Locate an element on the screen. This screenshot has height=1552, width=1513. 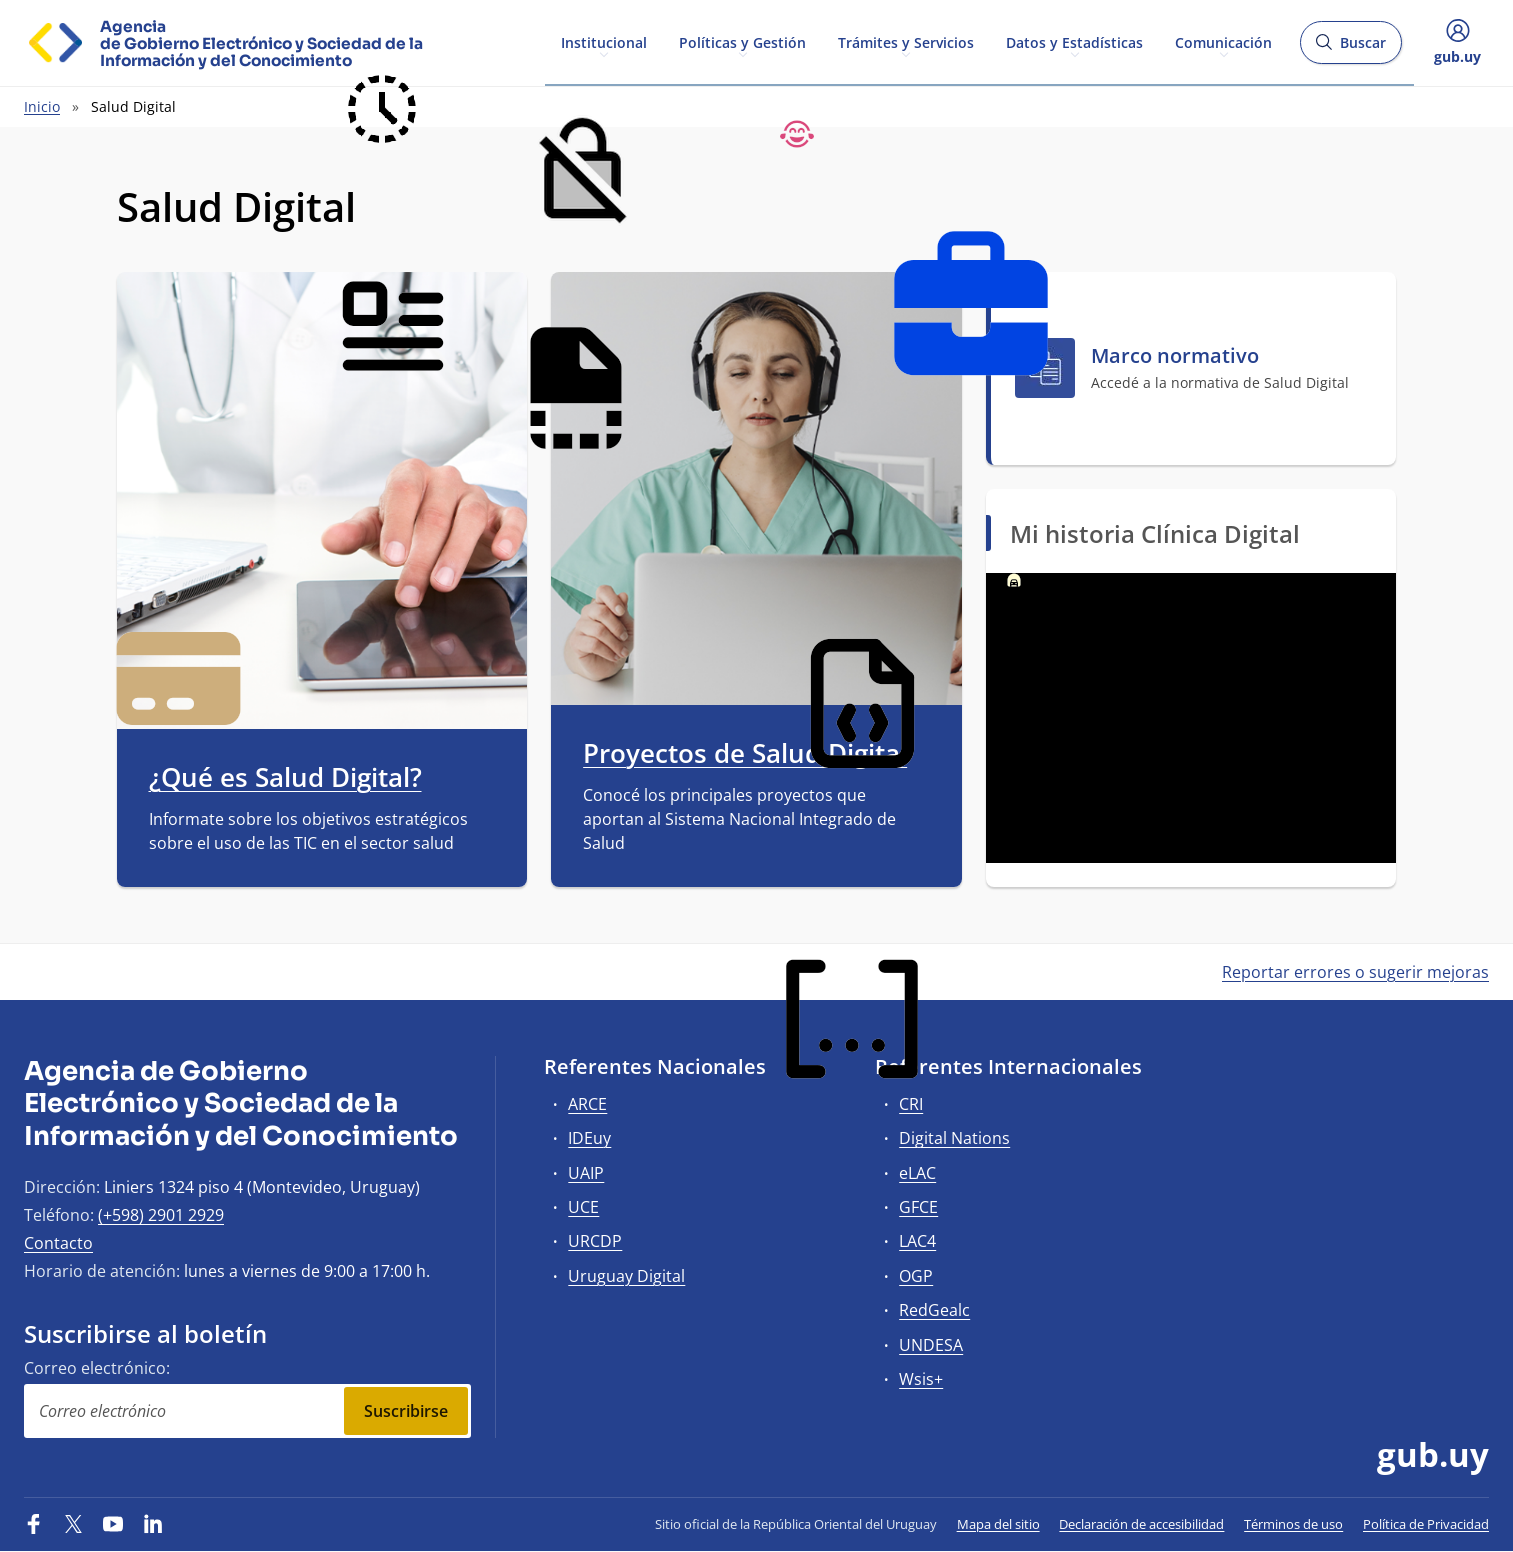
contains or groups related content is located at coordinates (852, 1019).